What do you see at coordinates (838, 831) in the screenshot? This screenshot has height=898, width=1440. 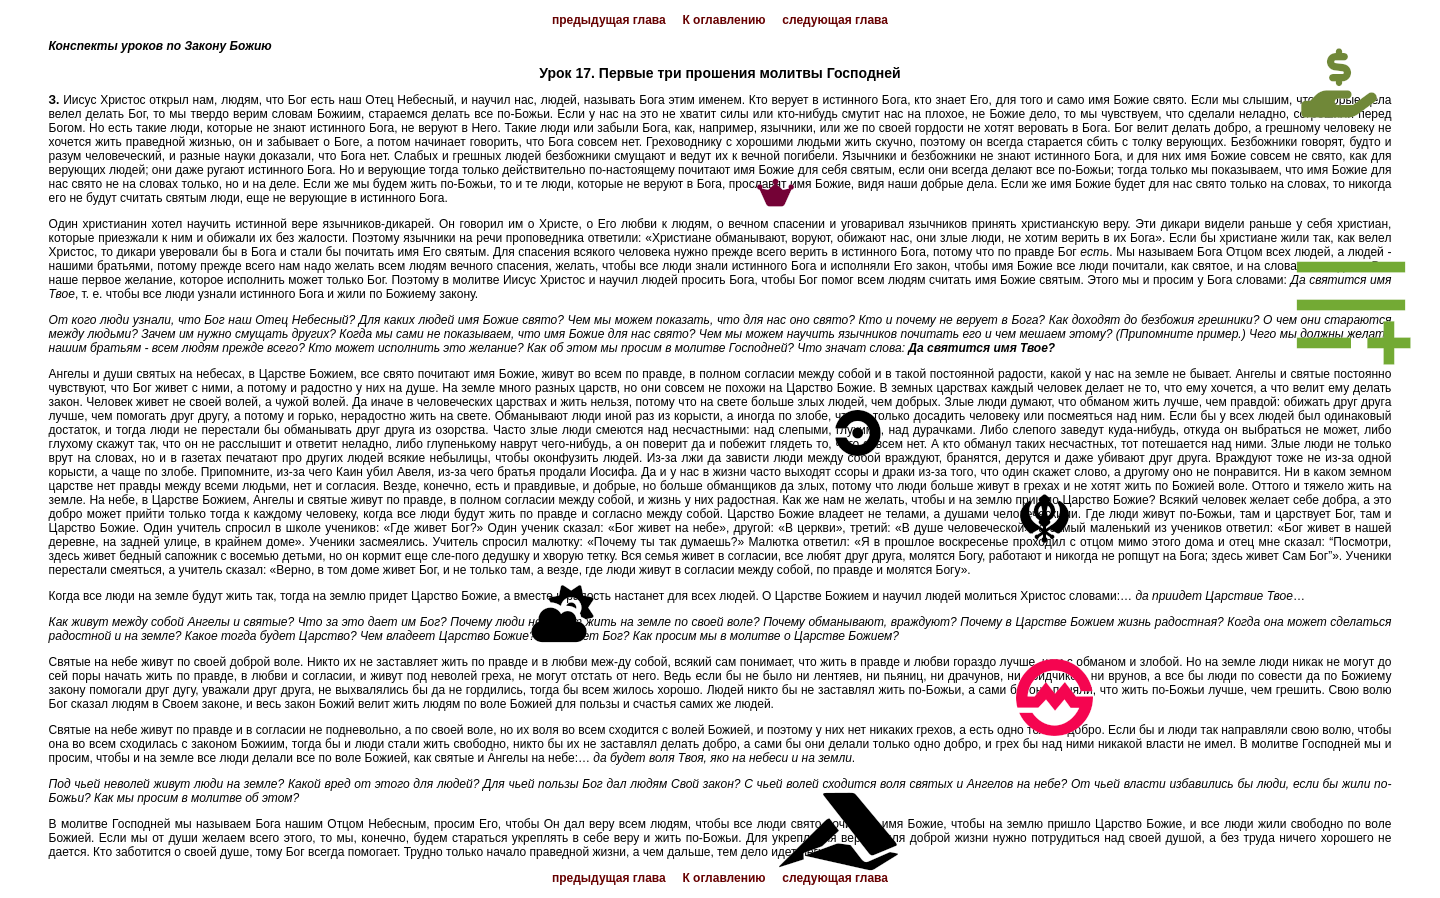 I see `accusoft company logo` at bounding box center [838, 831].